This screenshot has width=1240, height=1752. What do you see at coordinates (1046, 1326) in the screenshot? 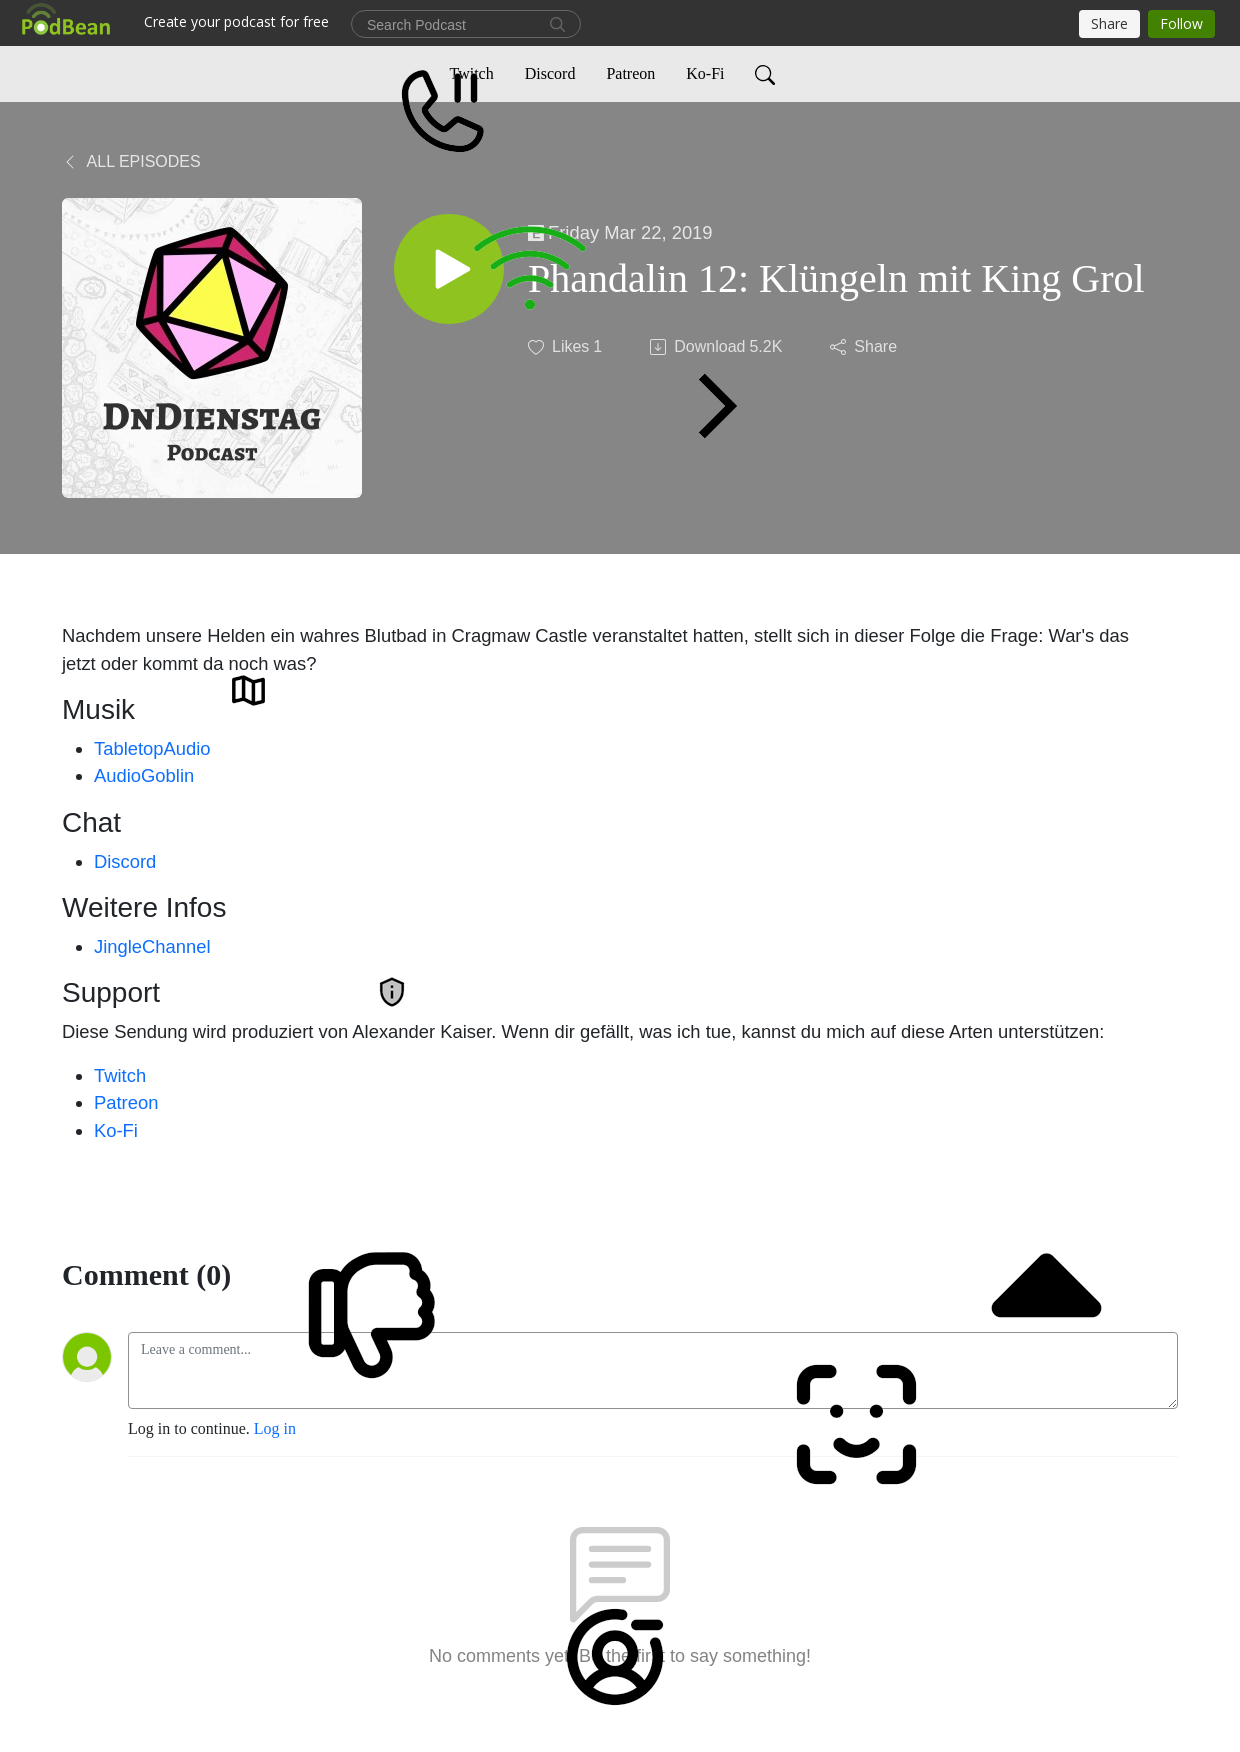
I see `sort items in ascending order` at bounding box center [1046, 1326].